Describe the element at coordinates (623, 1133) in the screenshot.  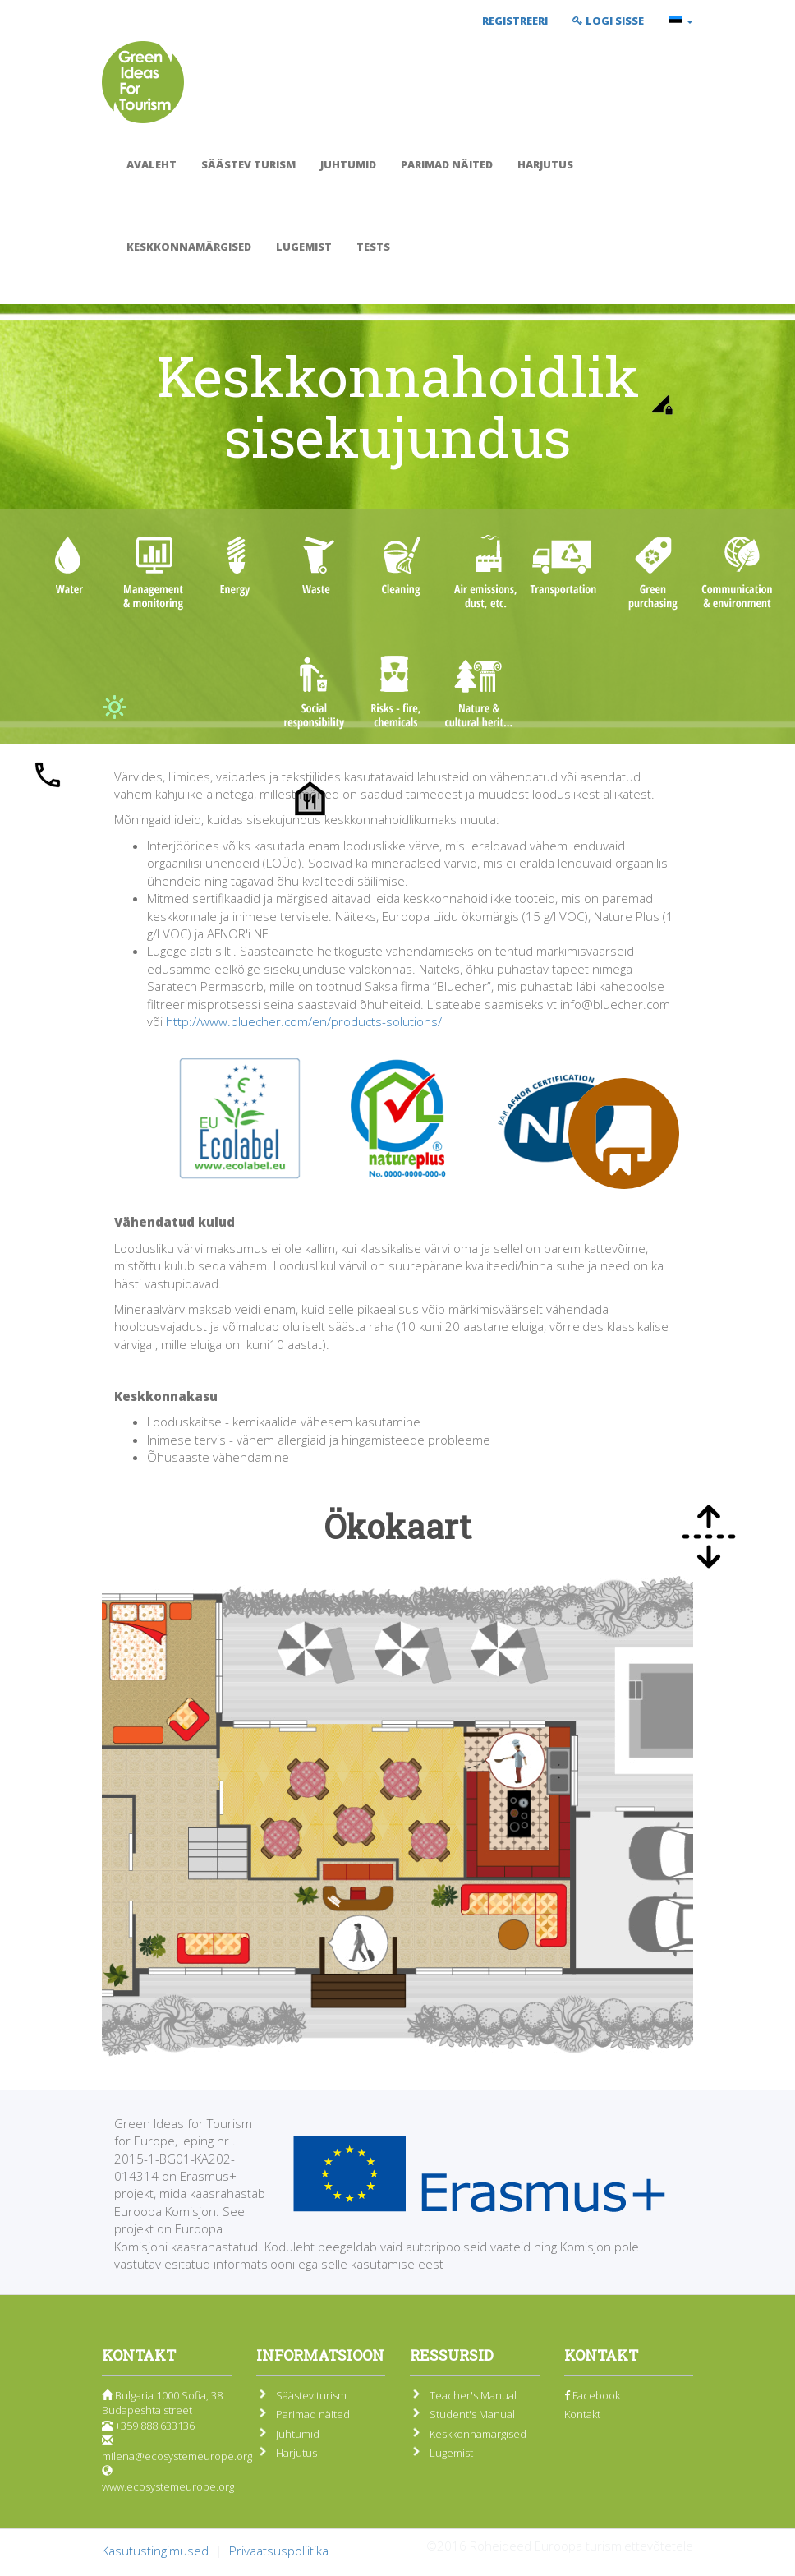
I see `repository activity in your feed` at that location.